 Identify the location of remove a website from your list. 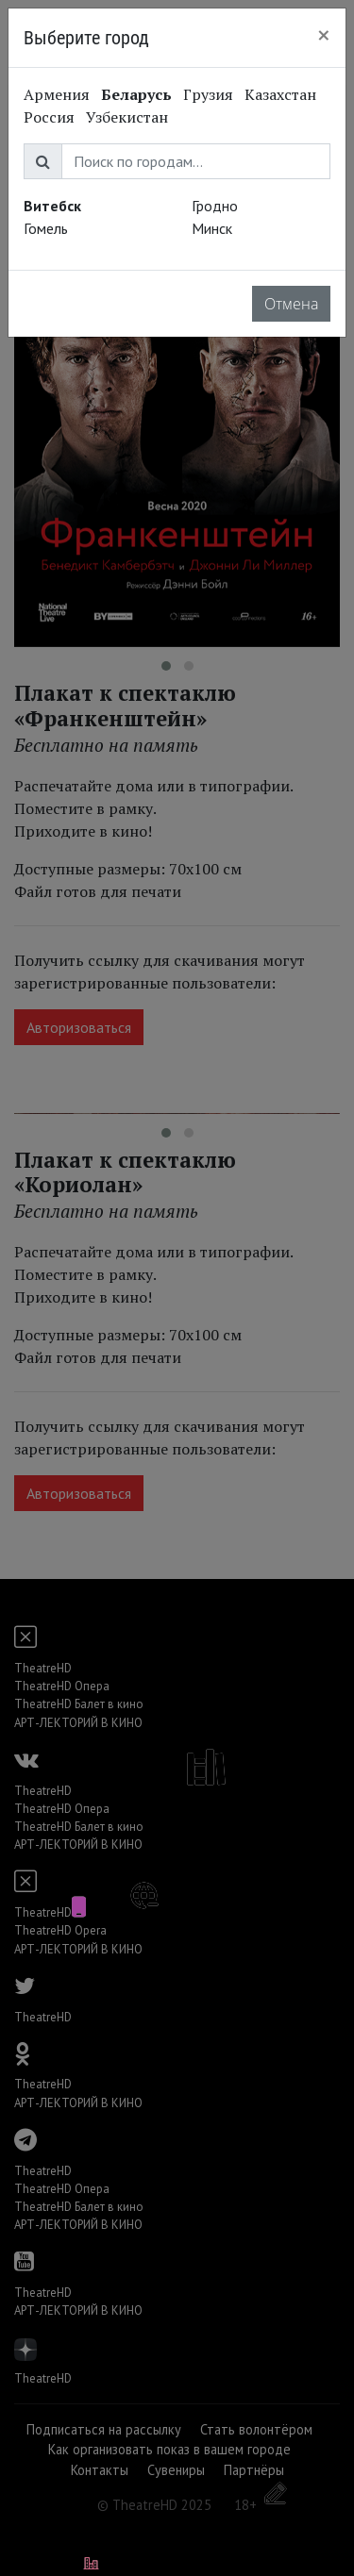
(143, 1895).